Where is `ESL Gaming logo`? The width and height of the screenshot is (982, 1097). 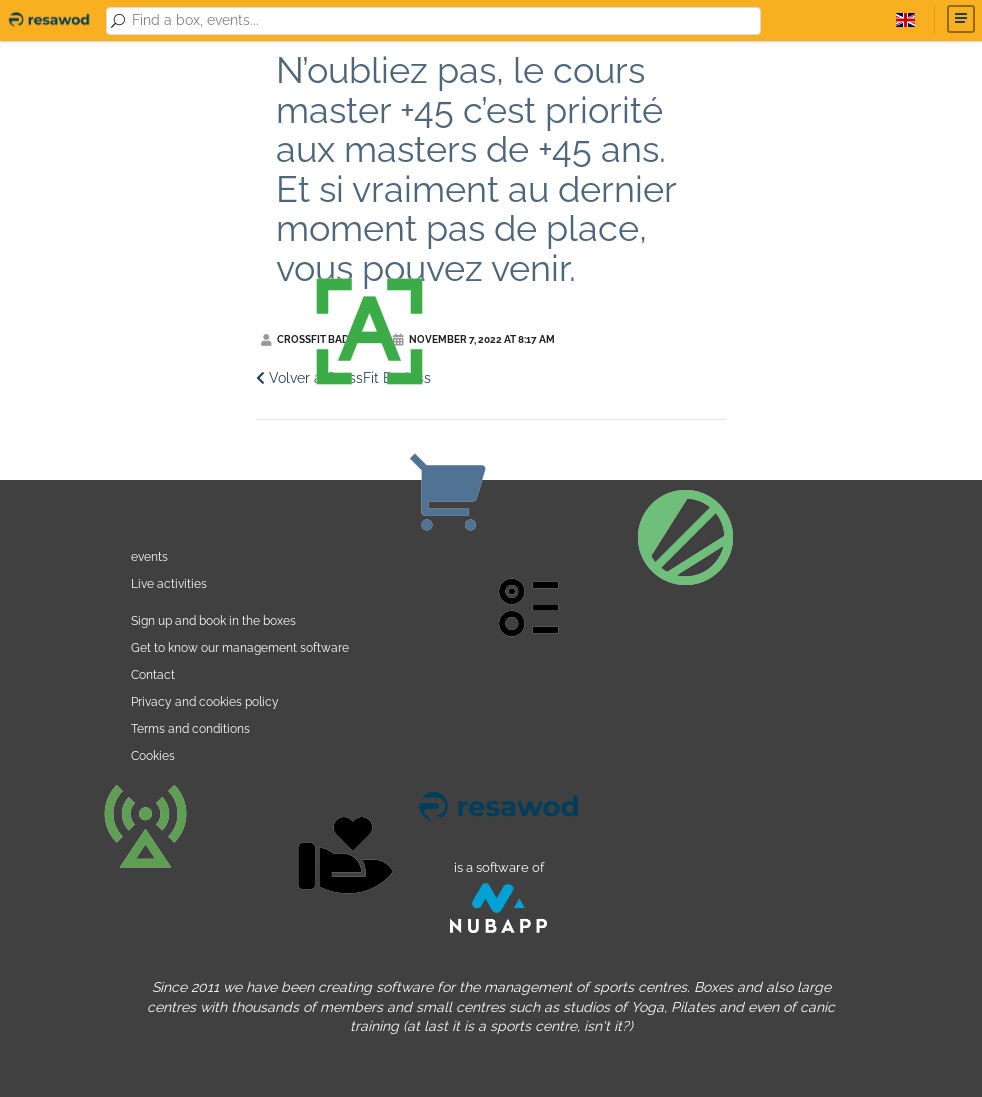 ESL Gaming logo is located at coordinates (685, 537).